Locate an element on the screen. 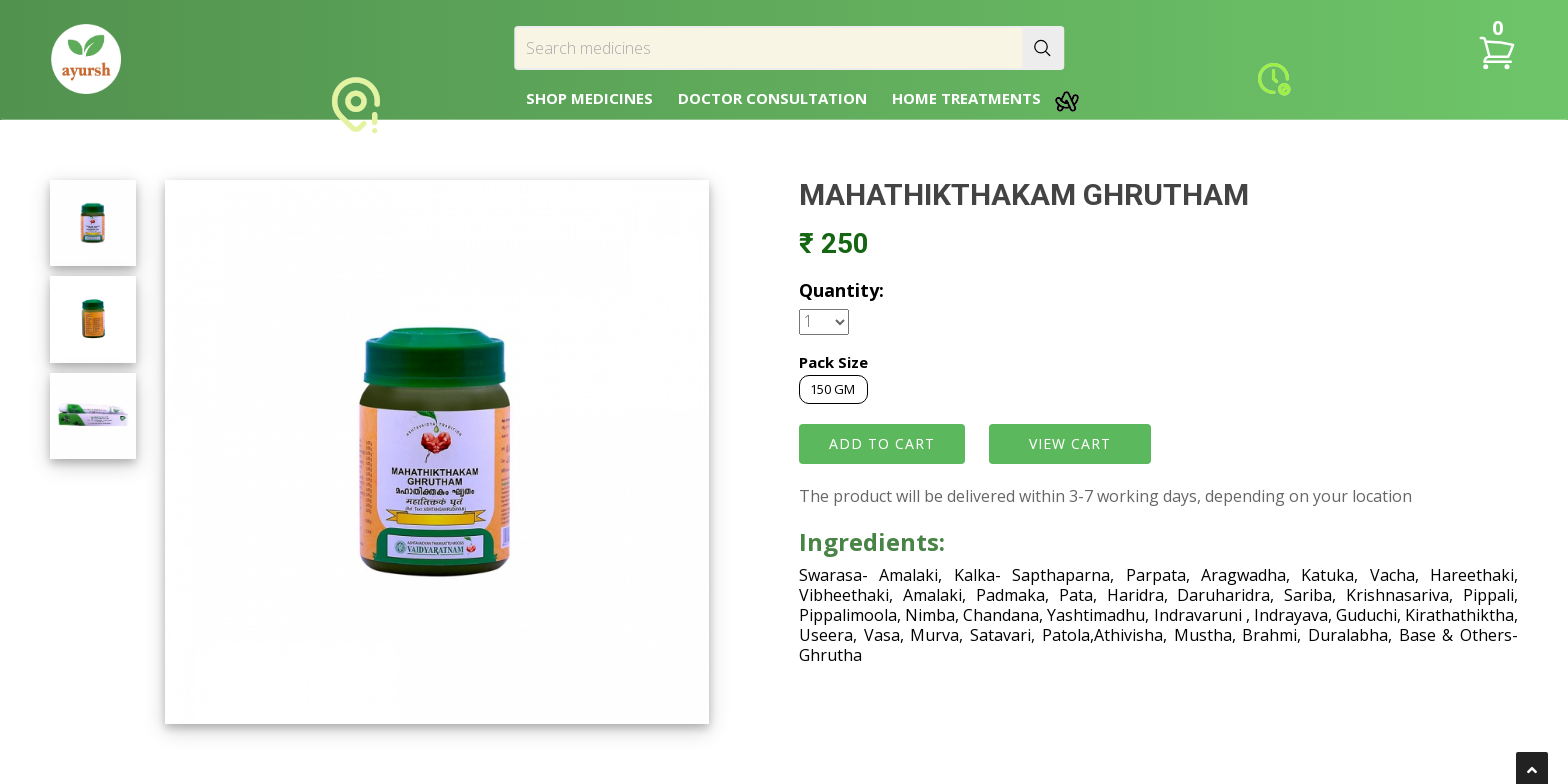 The image size is (1568, 784). open the Arc browser is located at coordinates (1067, 102).